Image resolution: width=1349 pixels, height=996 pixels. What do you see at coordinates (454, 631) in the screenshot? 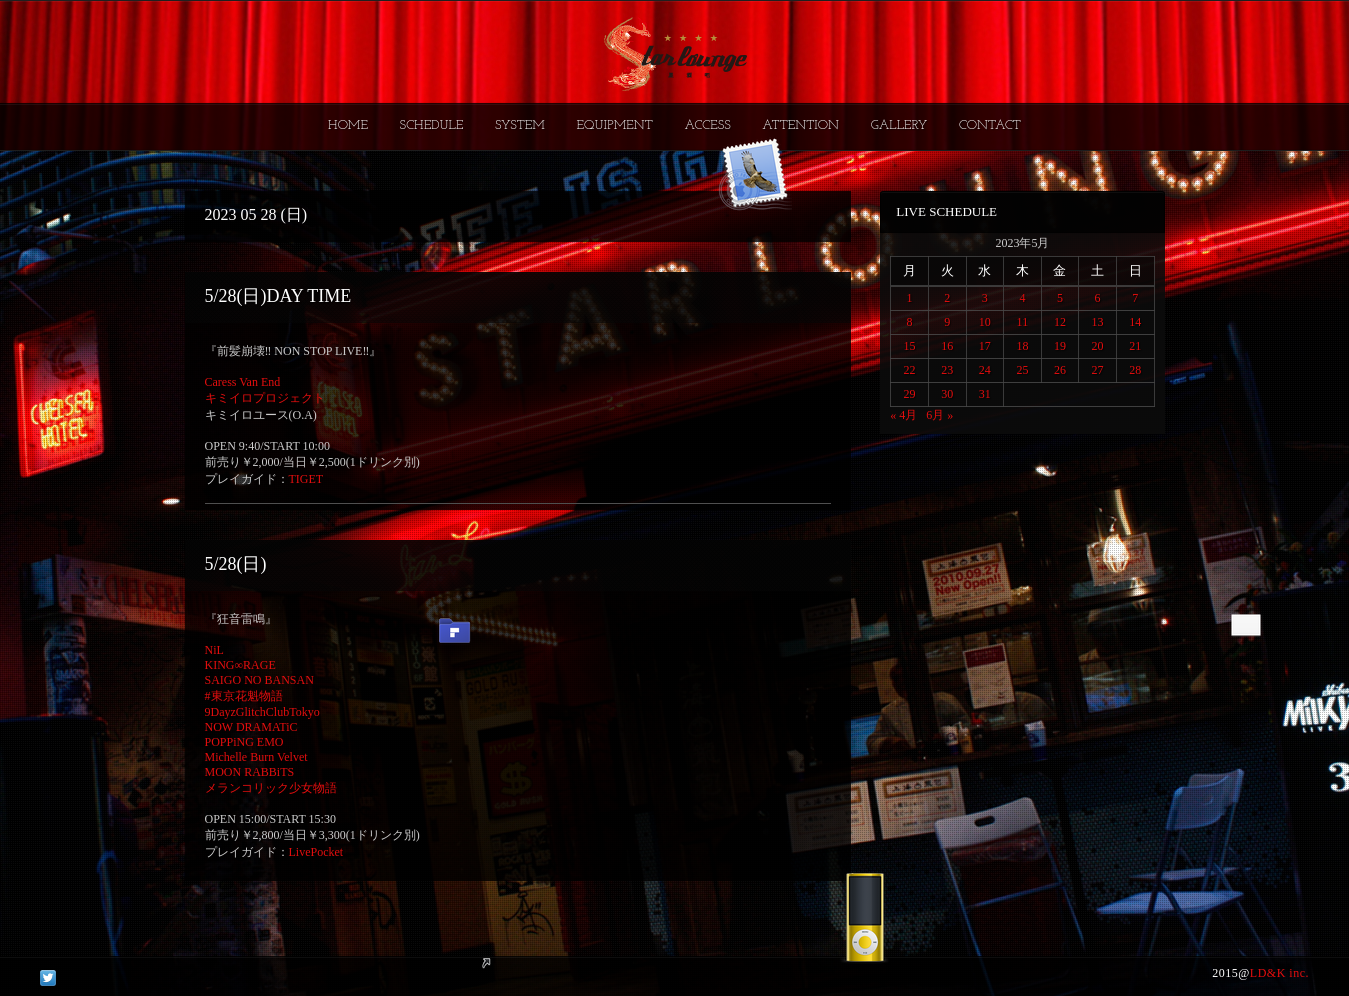
I see `open wondershare pdfelement documents folder` at bounding box center [454, 631].